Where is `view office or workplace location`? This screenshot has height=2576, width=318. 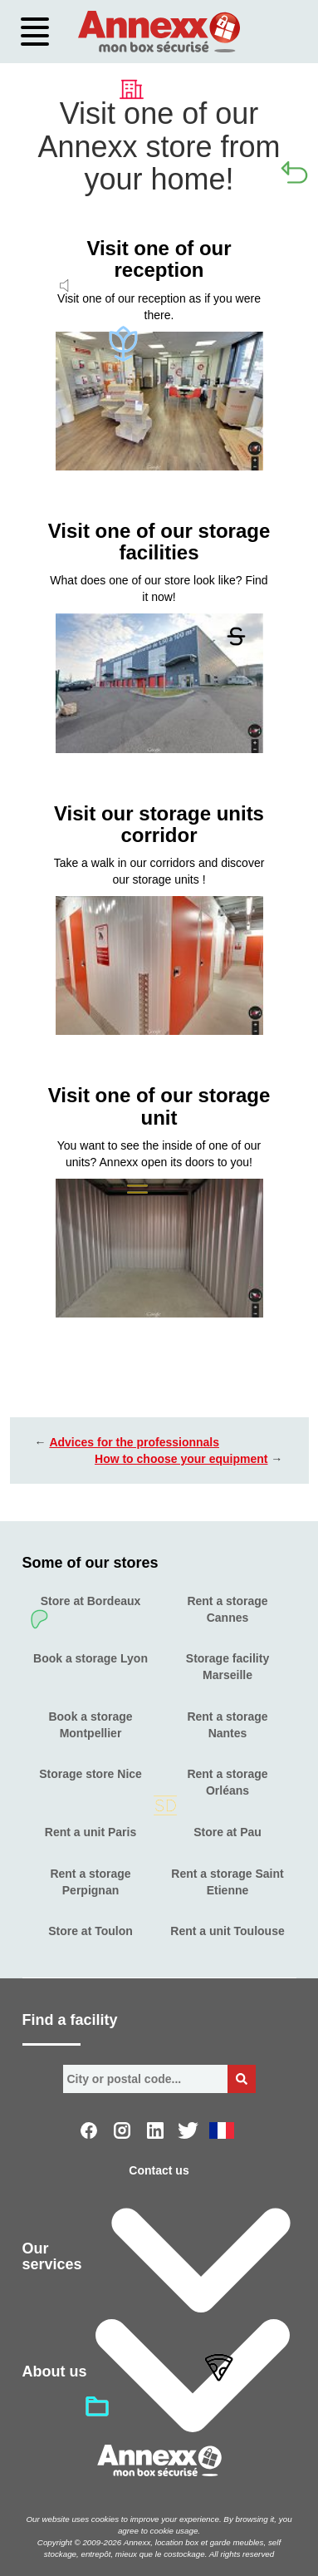
view office or workplace location is located at coordinates (130, 89).